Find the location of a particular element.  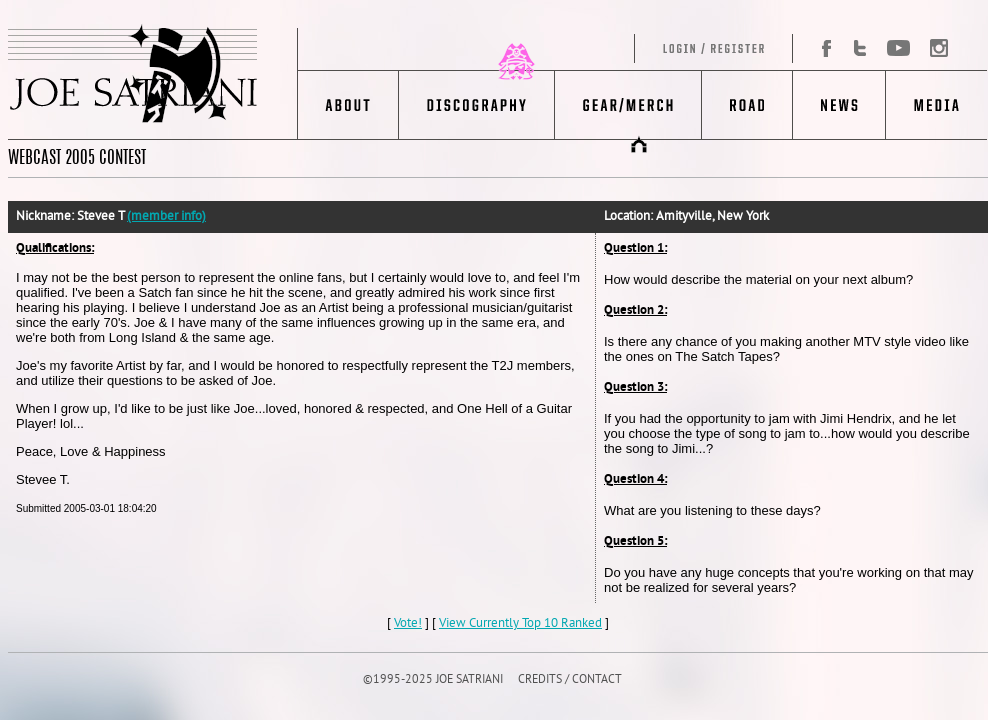

access bridge-building or construction features is located at coordinates (639, 144).